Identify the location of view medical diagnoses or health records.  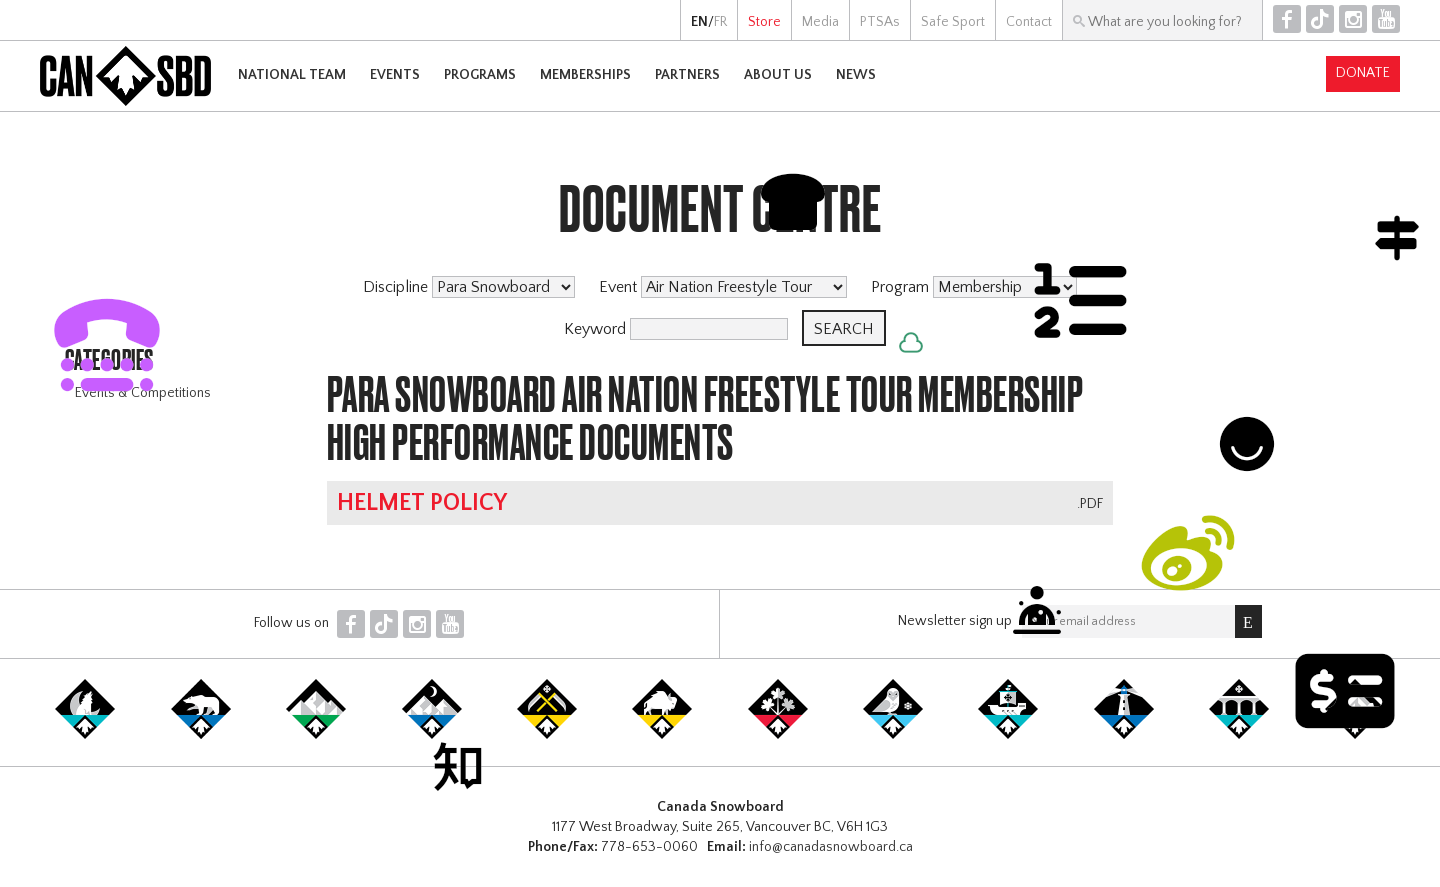
(1037, 610).